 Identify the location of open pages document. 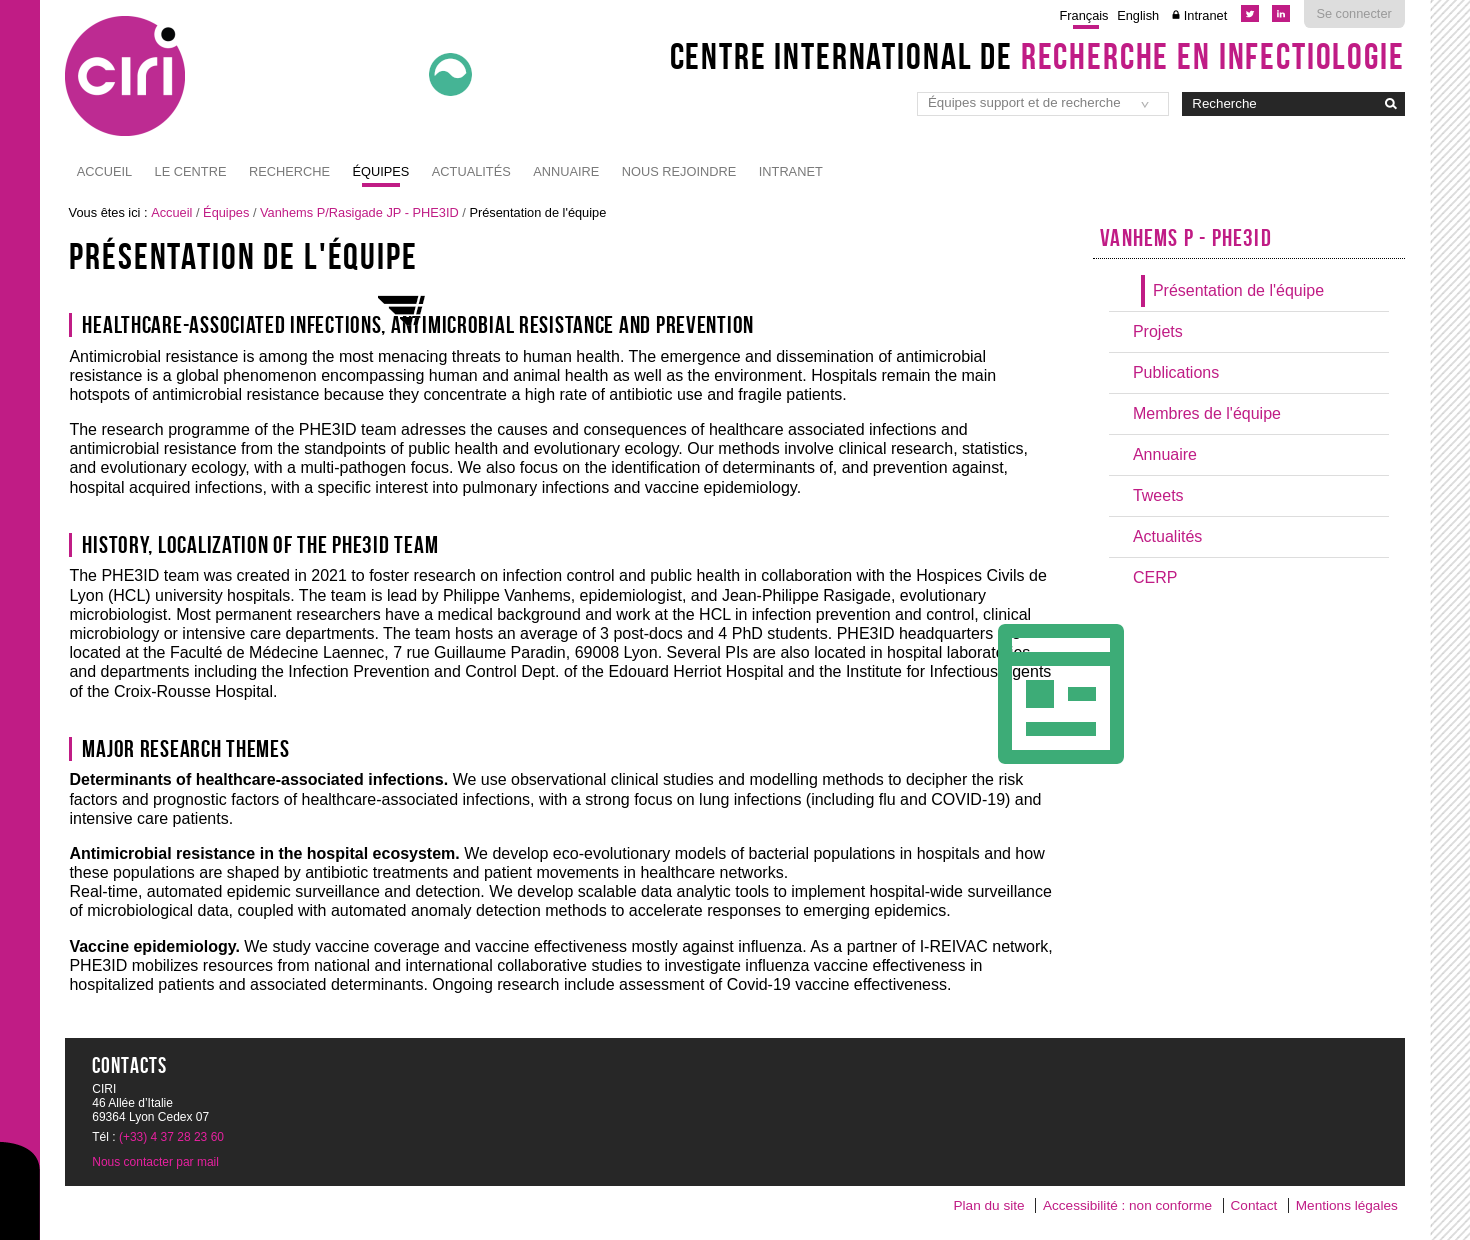
(1061, 694).